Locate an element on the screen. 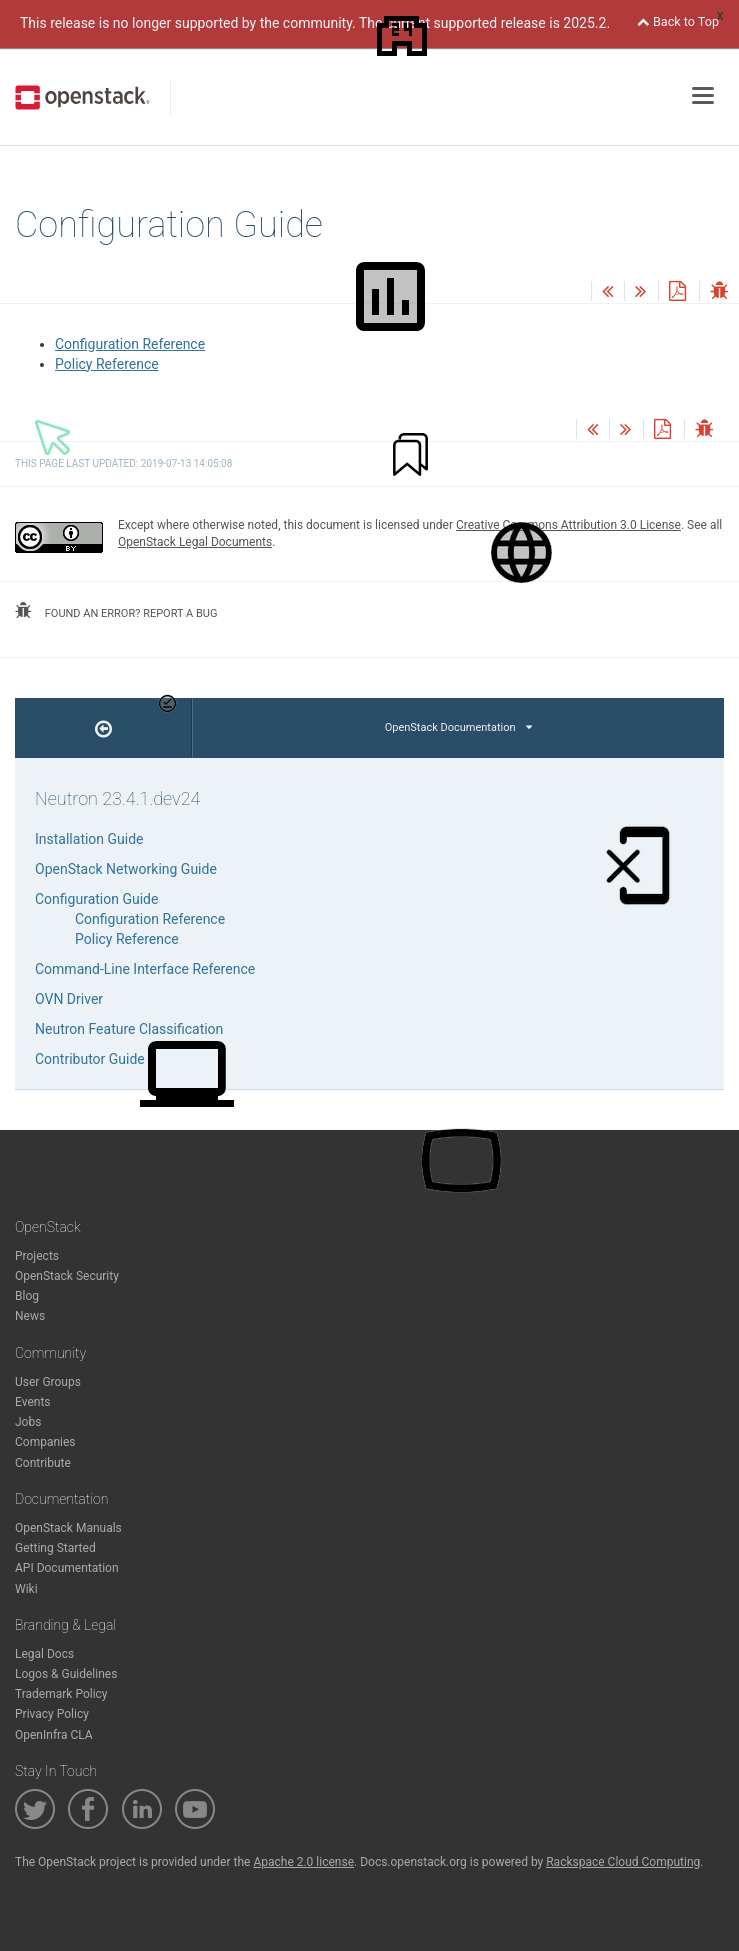 The height and width of the screenshot is (1951, 739). access windows laptop or PC settings is located at coordinates (187, 1076).